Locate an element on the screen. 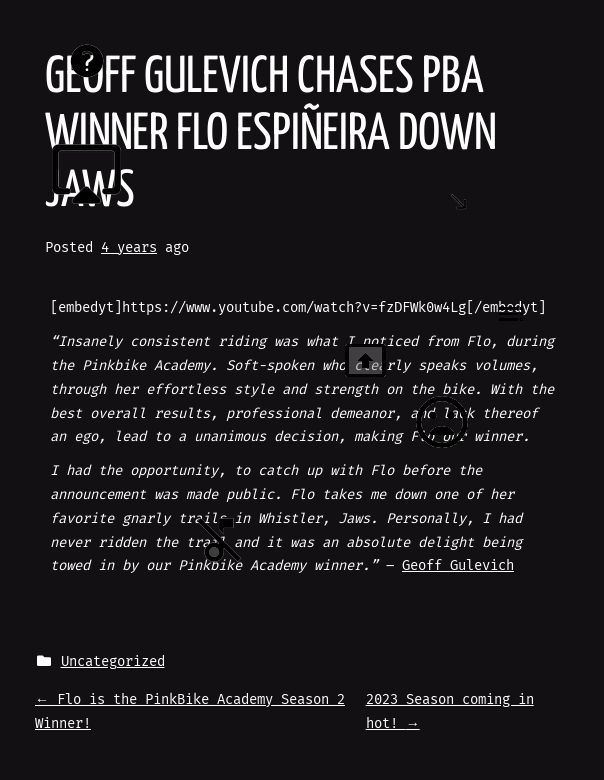 This screenshot has height=780, width=604. view table of contents is located at coordinates (511, 314).